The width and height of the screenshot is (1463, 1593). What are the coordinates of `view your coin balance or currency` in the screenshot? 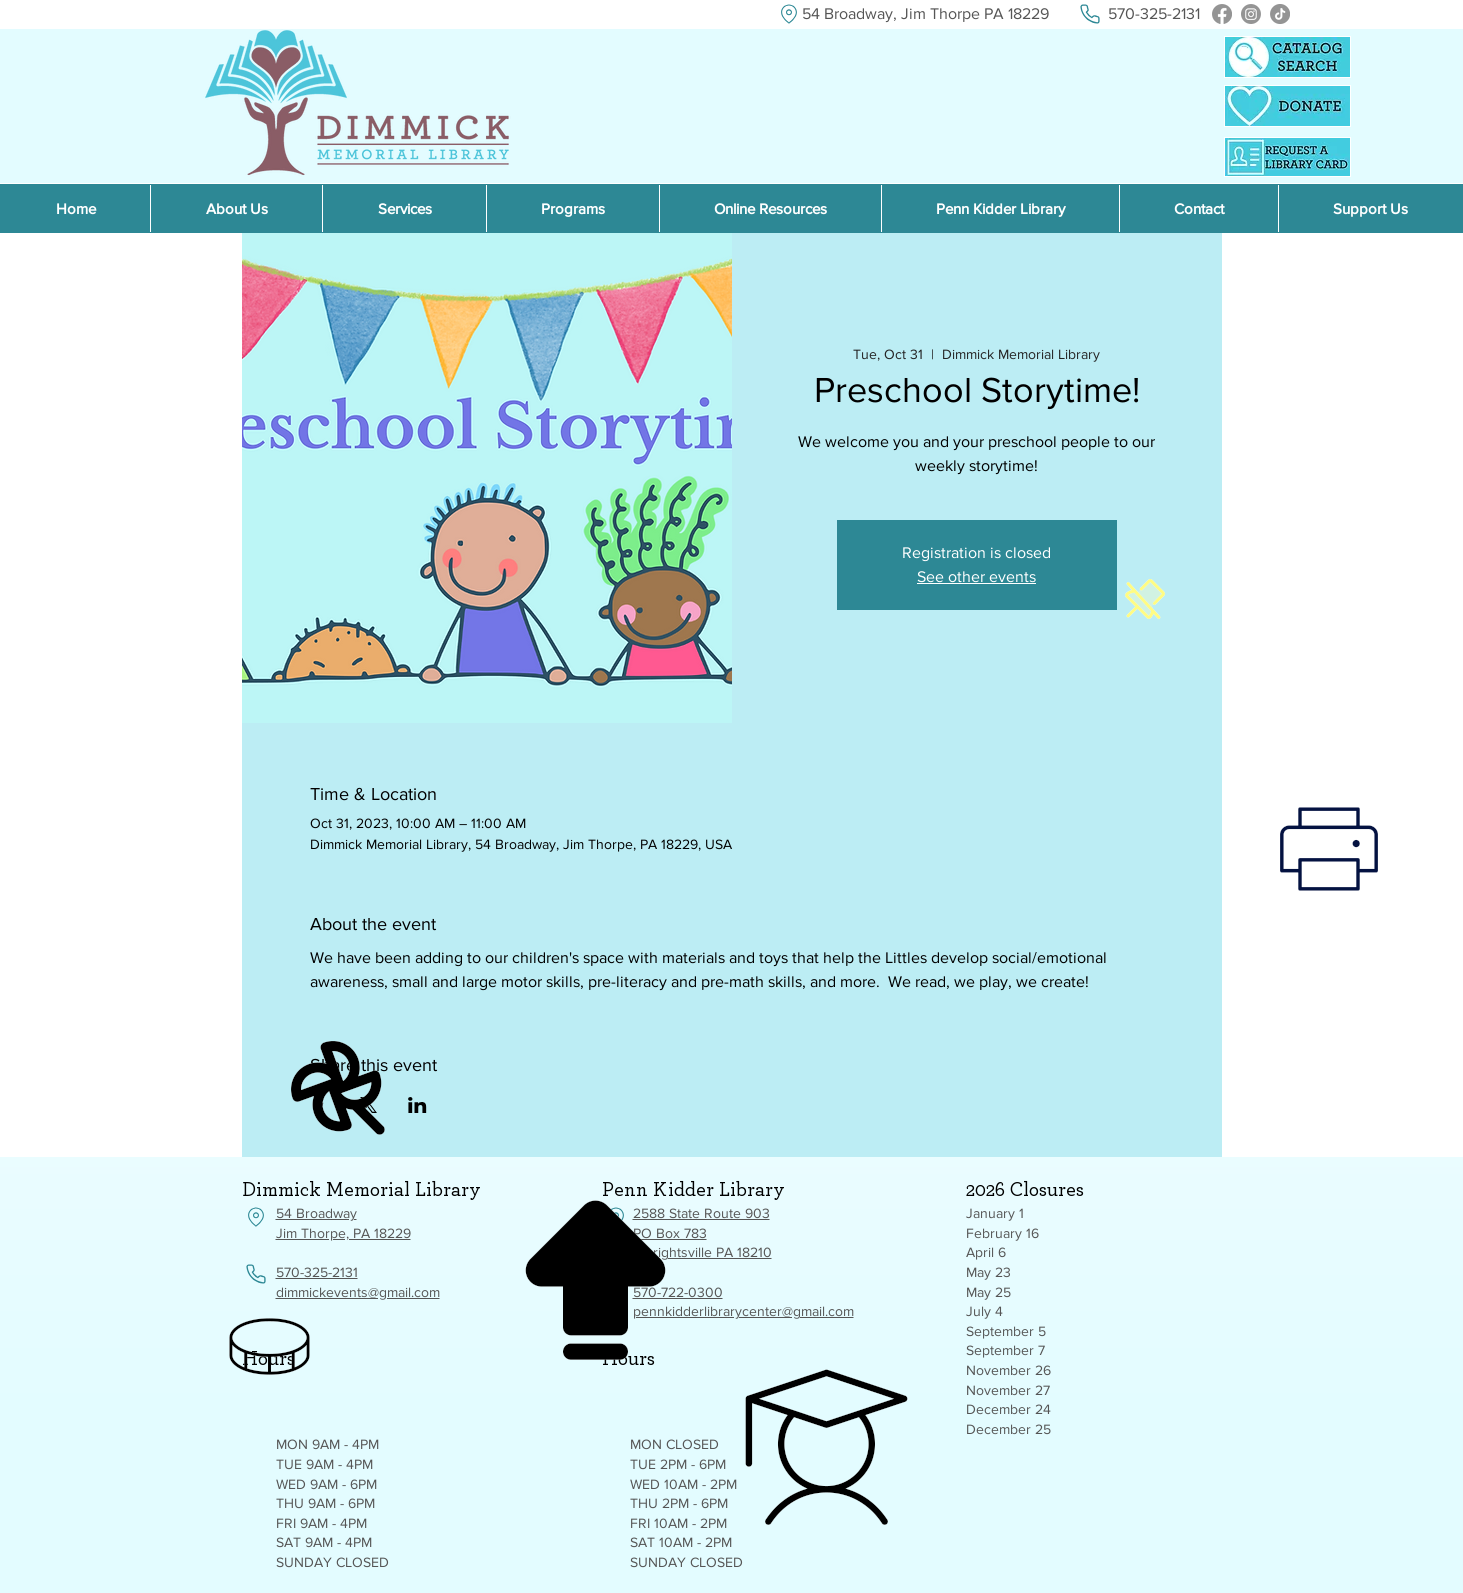 It's located at (269, 1346).